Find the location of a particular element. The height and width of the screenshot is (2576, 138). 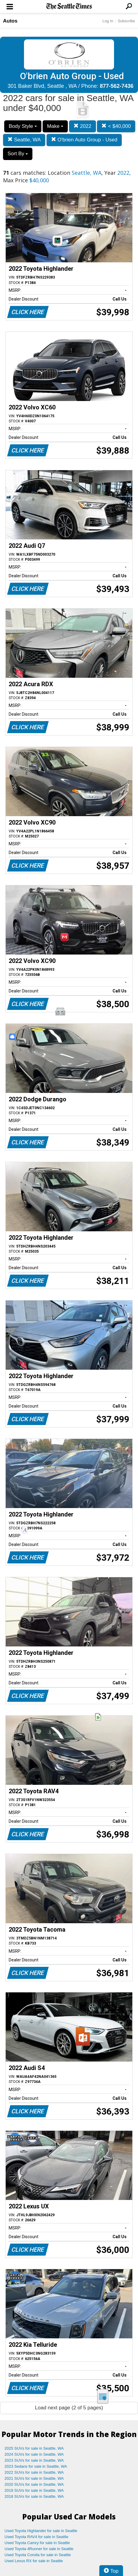

open the MEGA cloud storage app is located at coordinates (64, 937).